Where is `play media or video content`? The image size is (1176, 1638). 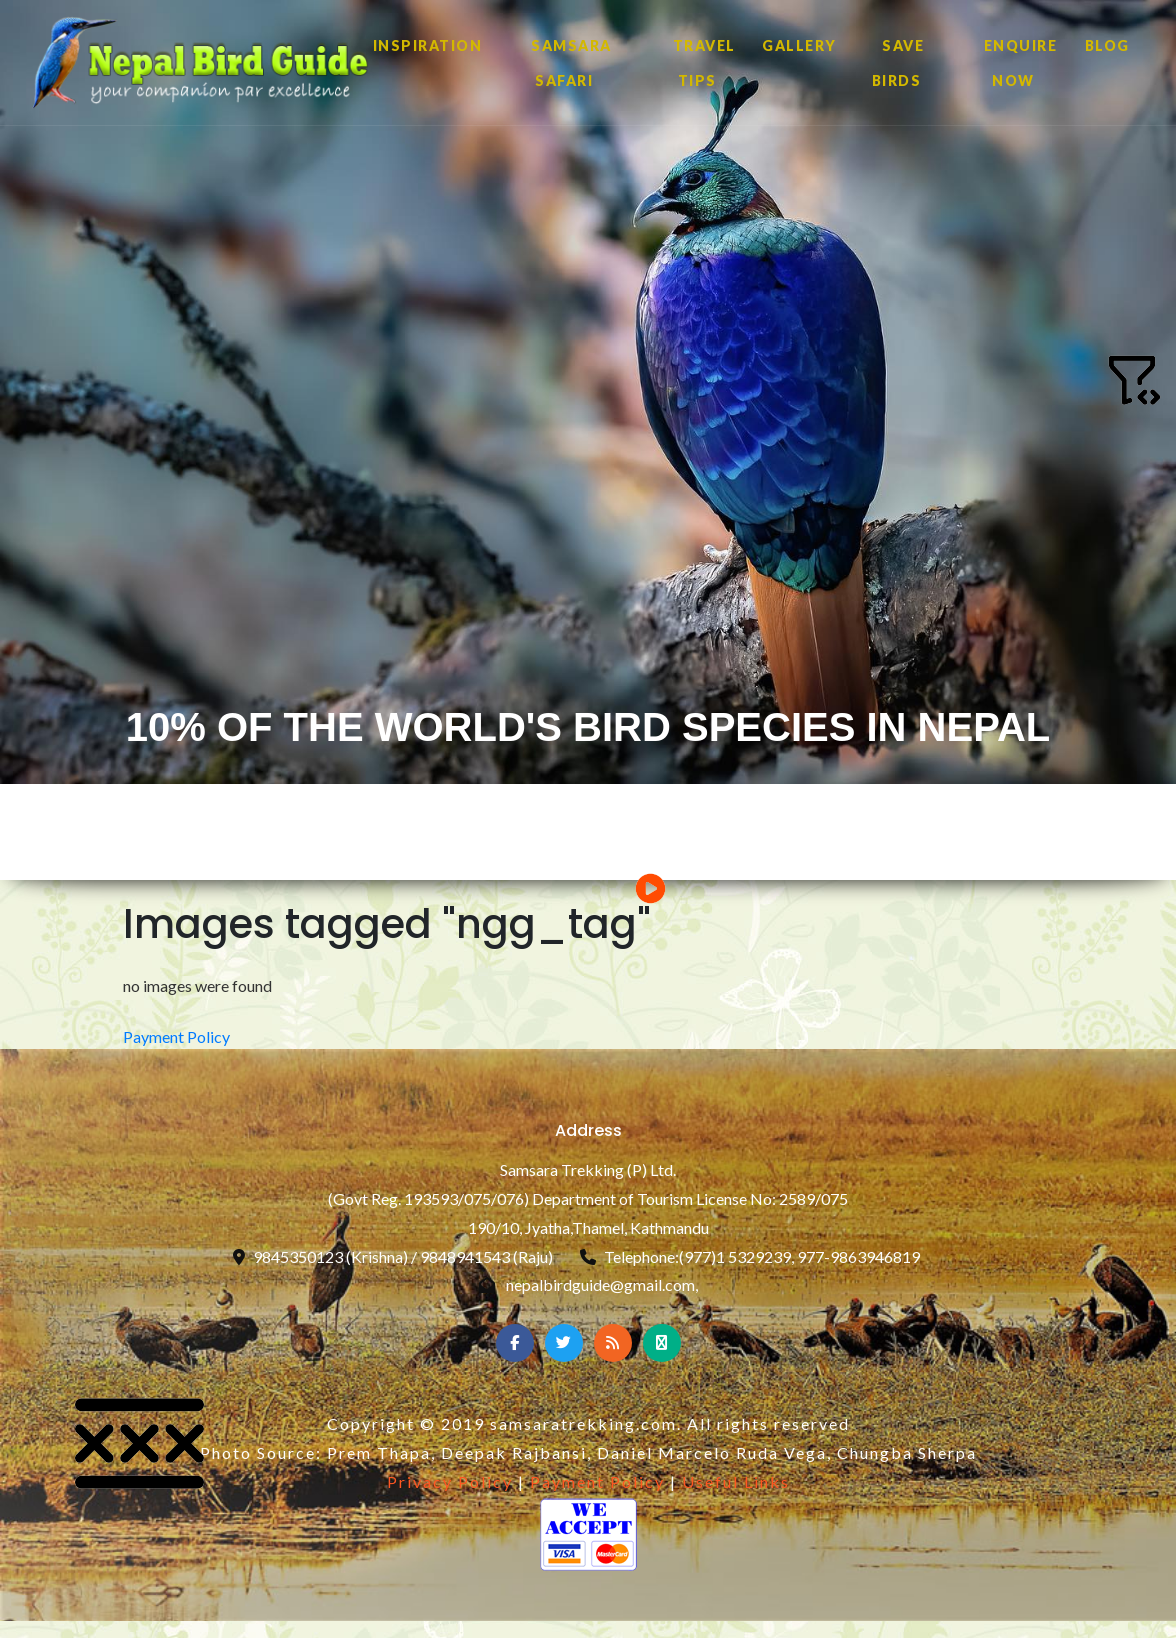
play media or video content is located at coordinates (650, 888).